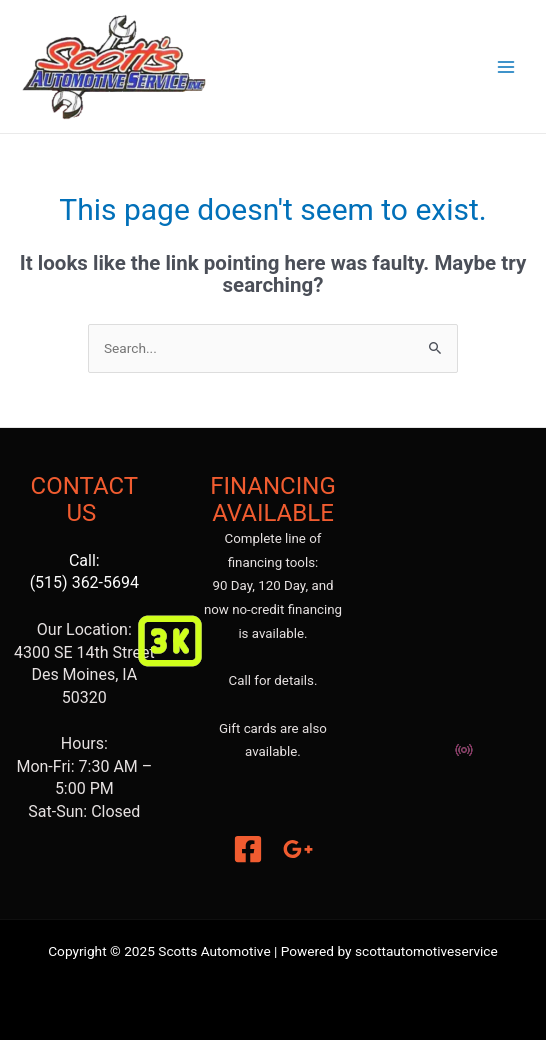 The height and width of the screenshot is (1040, 546). I want to click on indicates 3K video resolution quality, so click(170, 641).